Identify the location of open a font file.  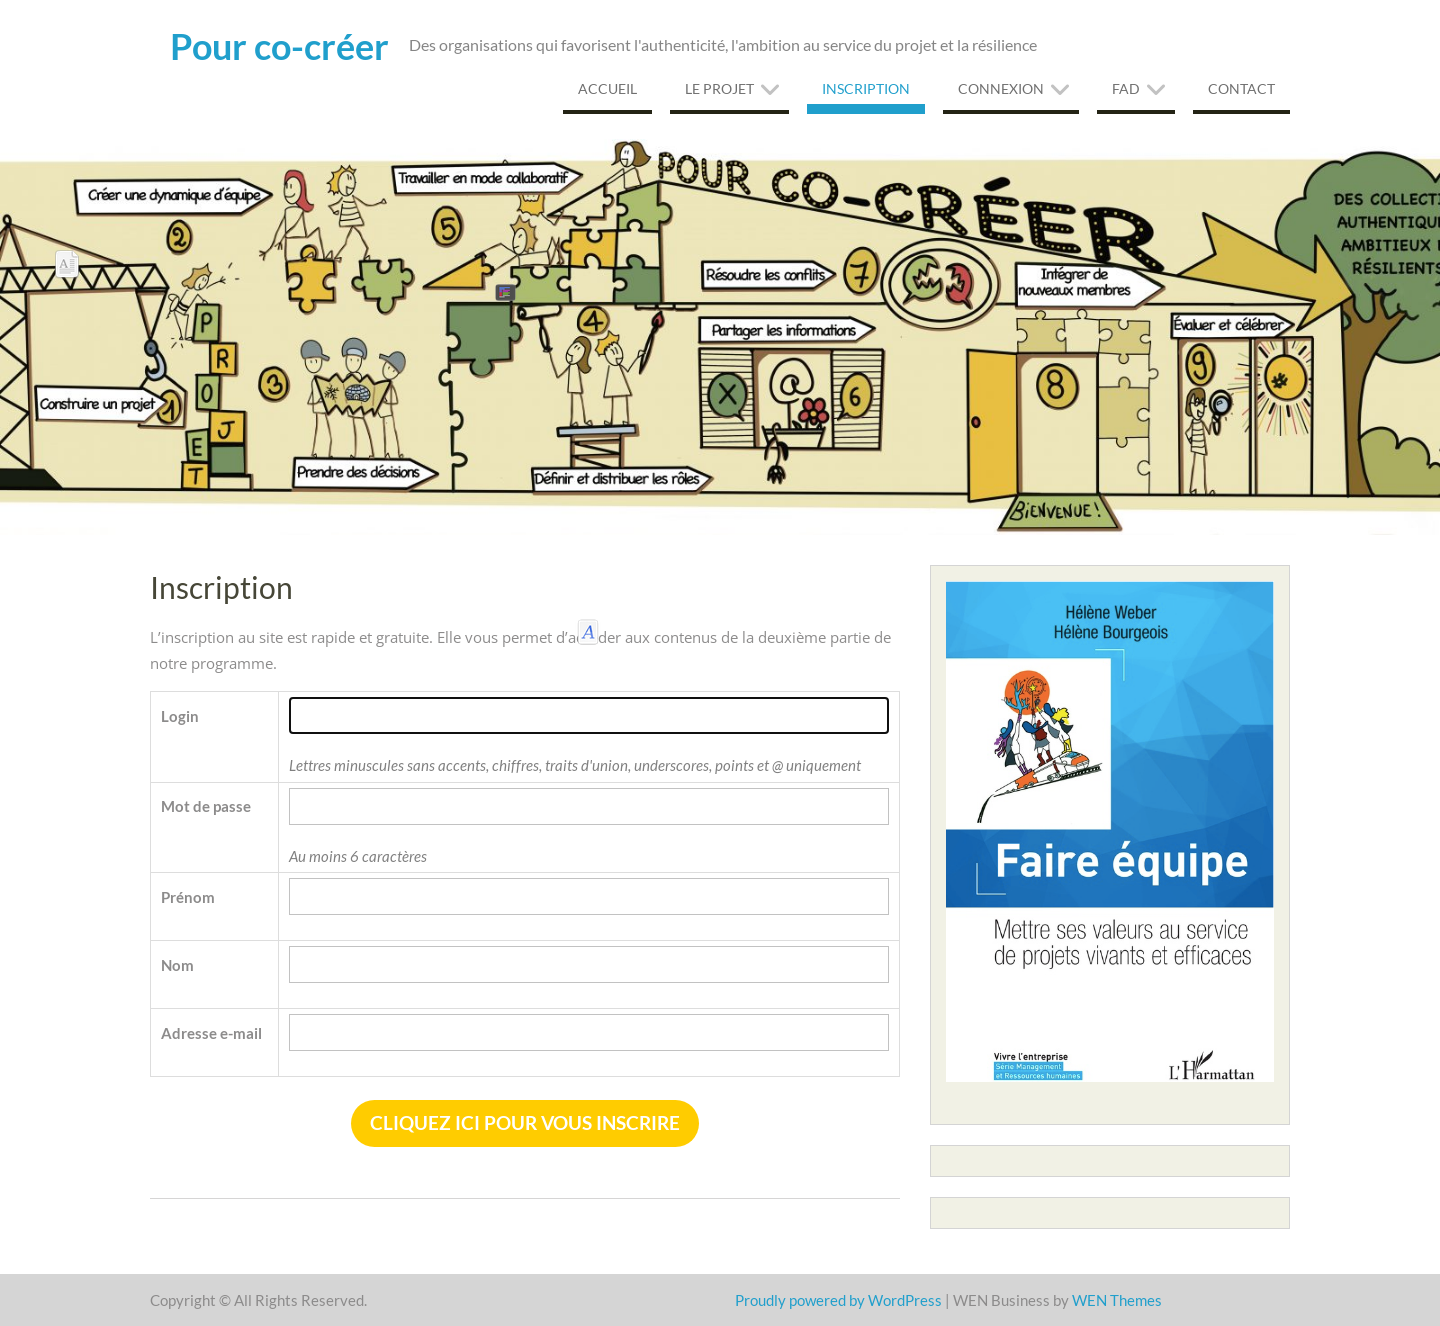
(588, 632).